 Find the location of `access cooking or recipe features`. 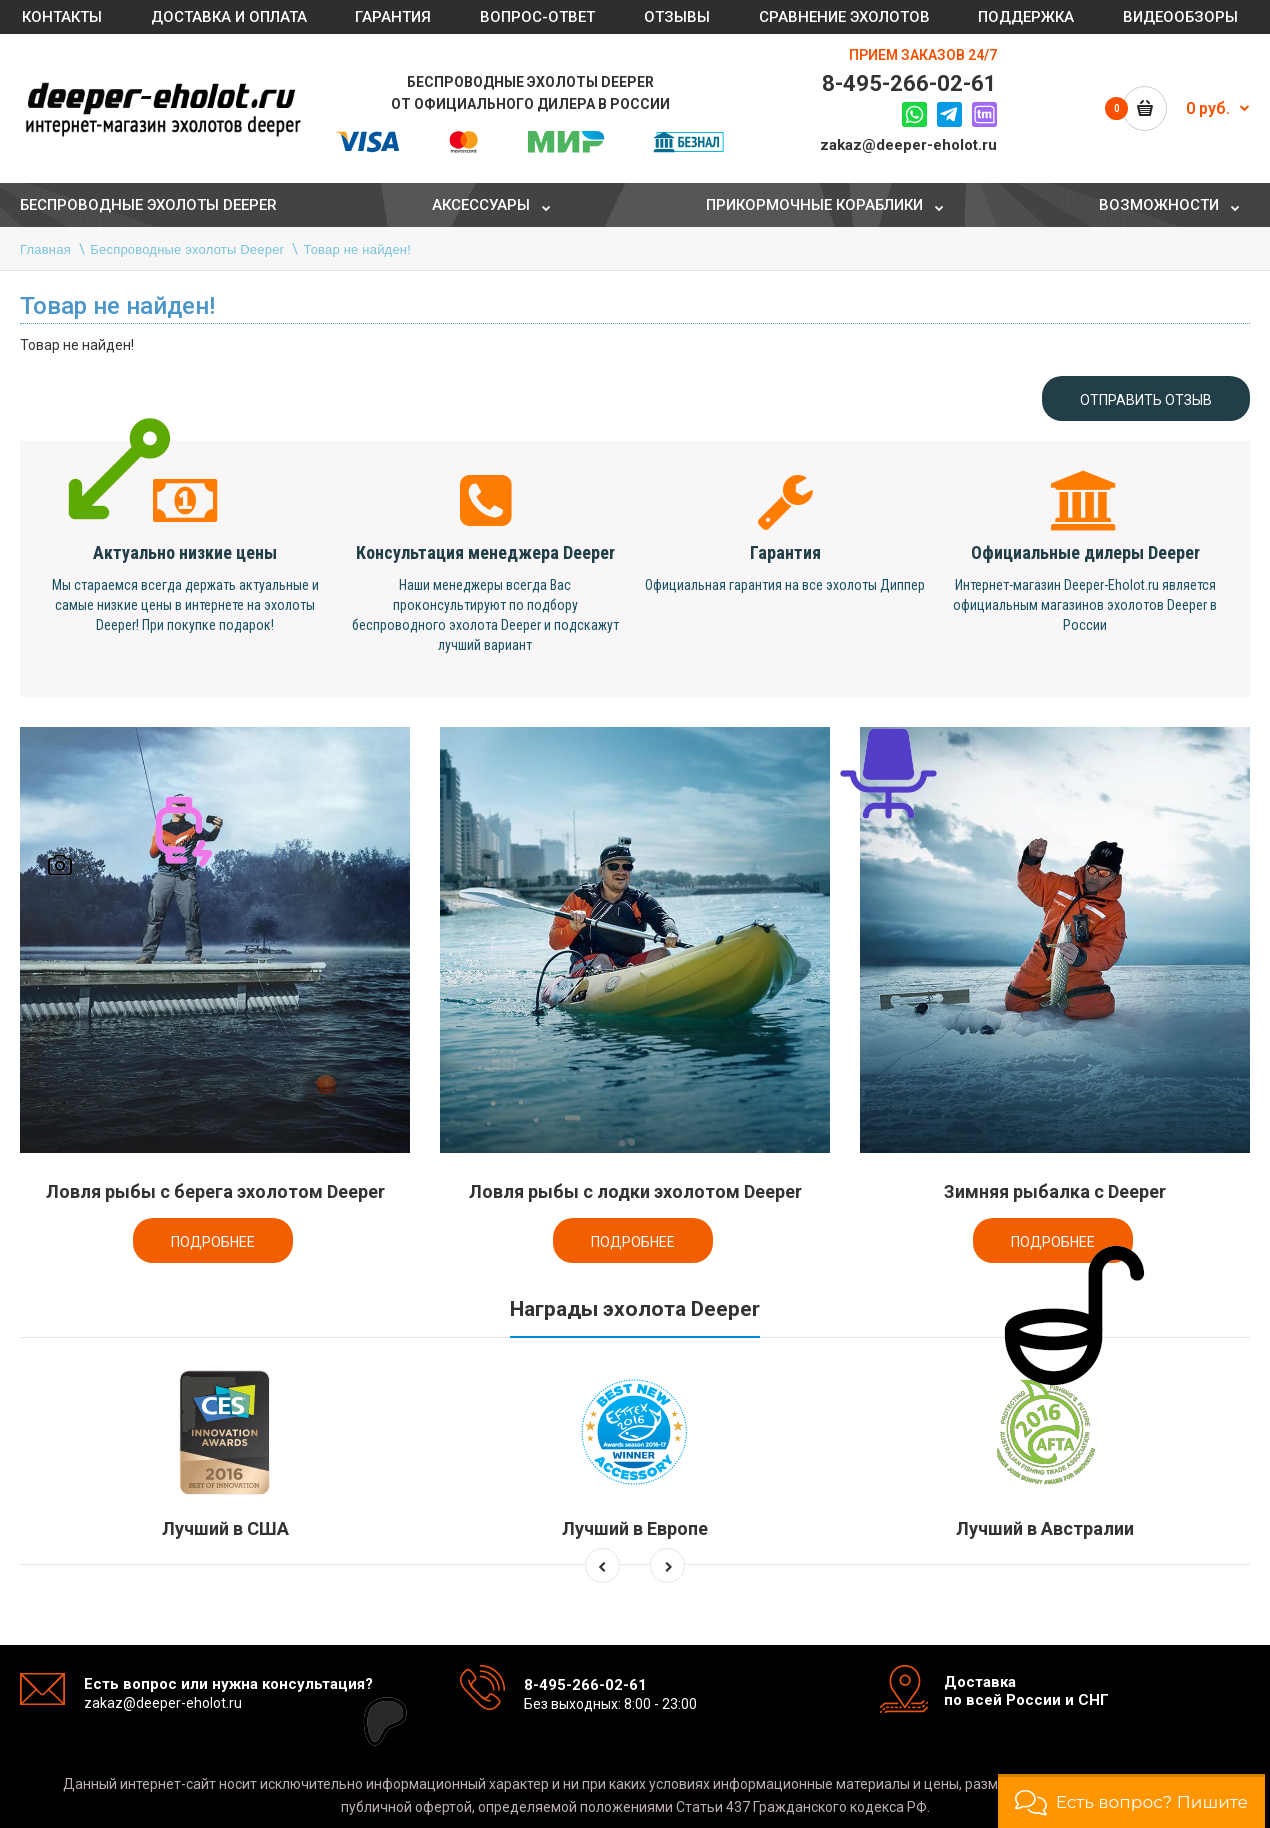

access cooking or recipe features is located at coordinates (1074, 1315).